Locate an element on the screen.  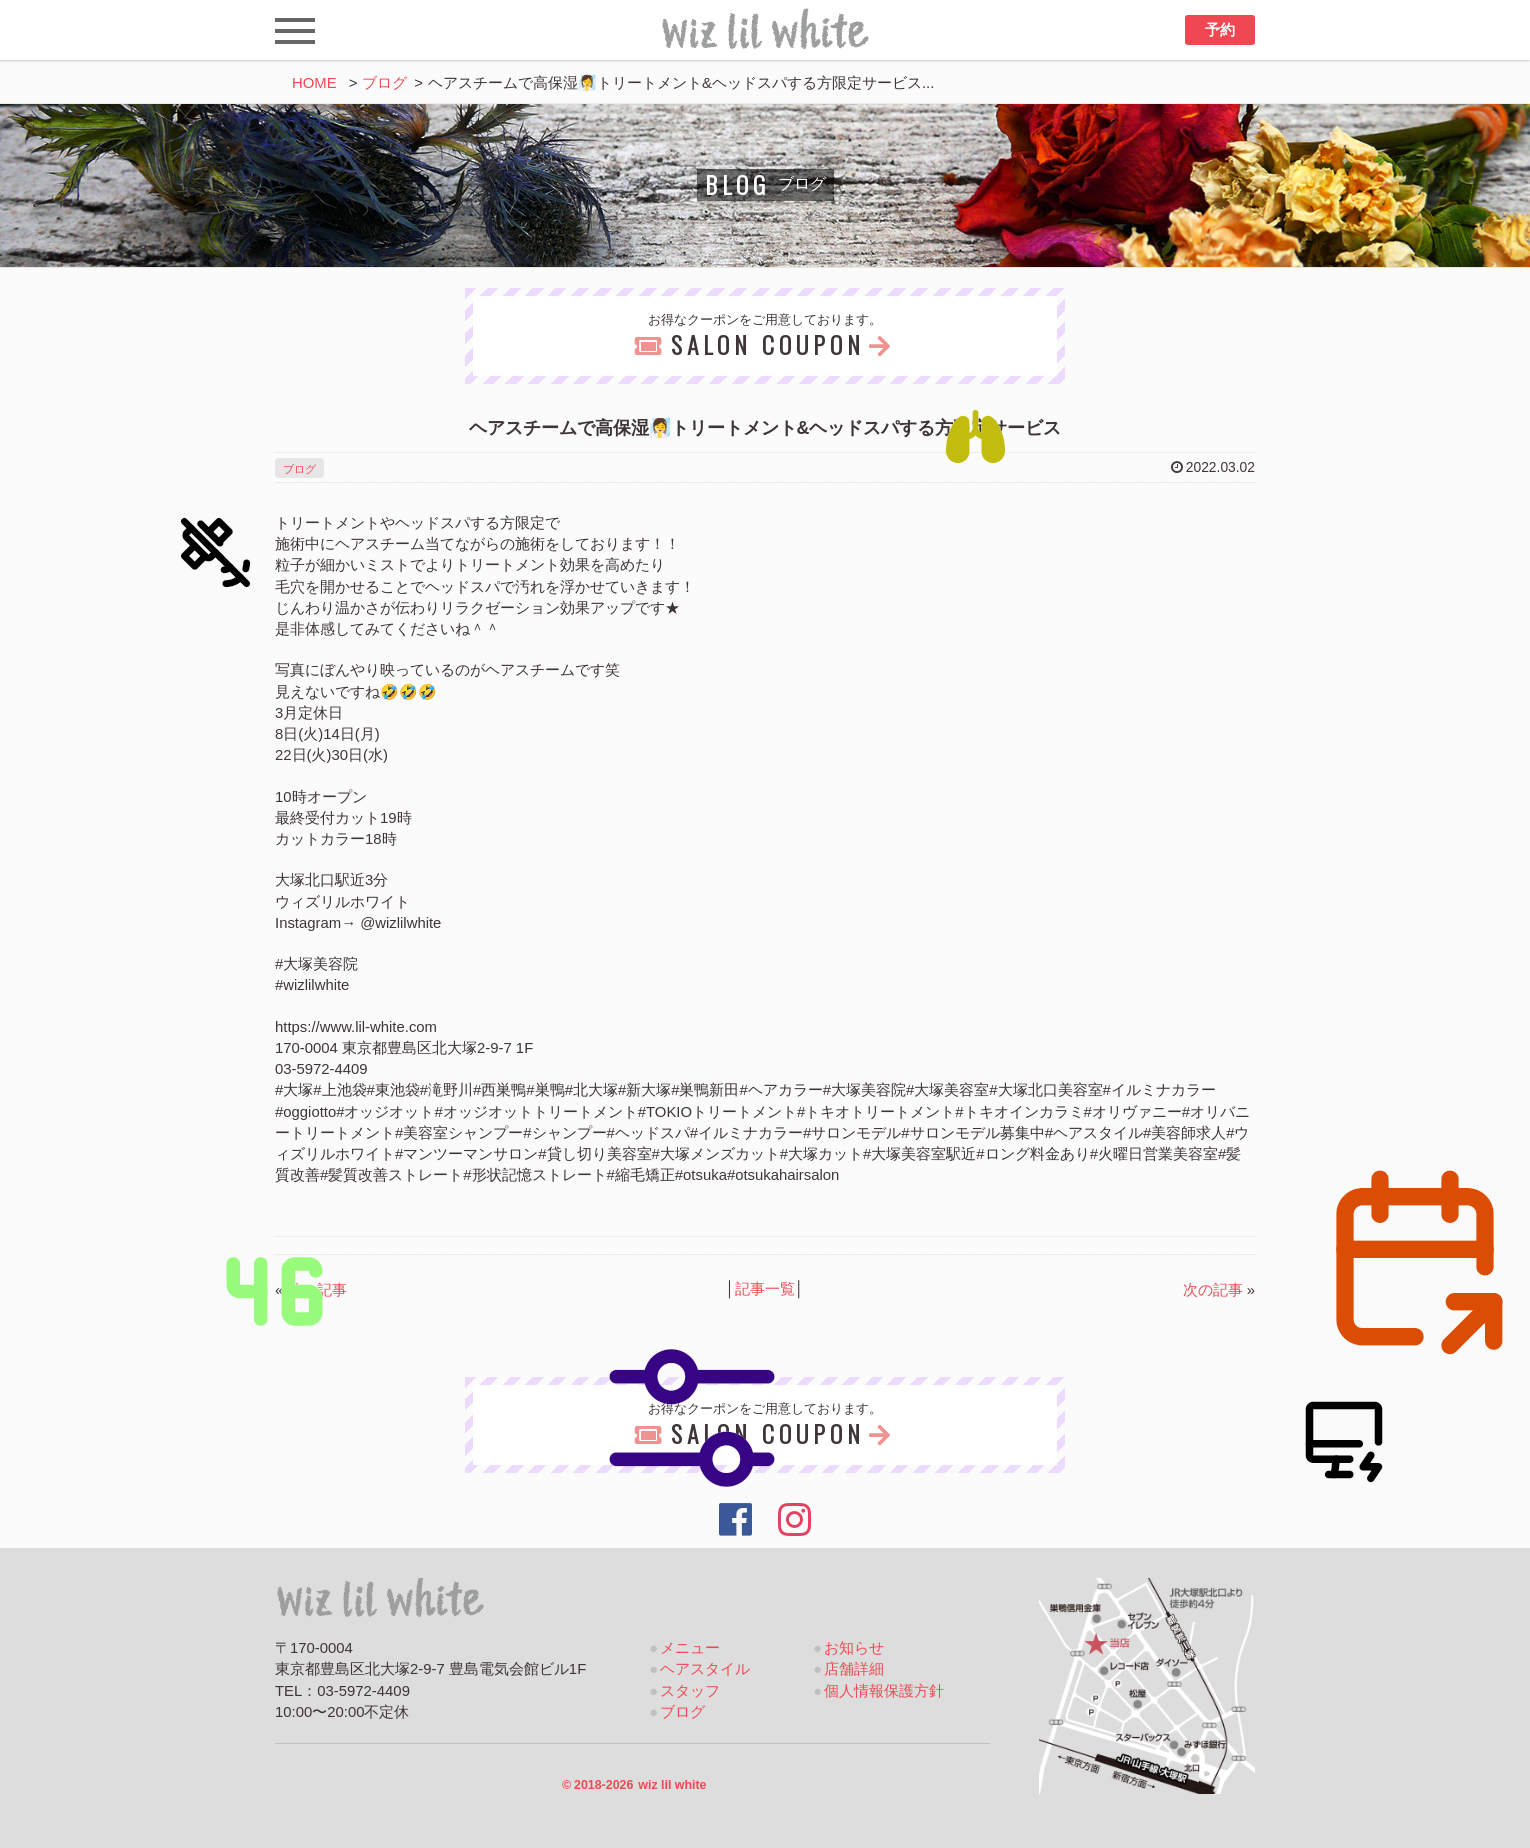
access respiratory health information is located at coordinates (975, 436).